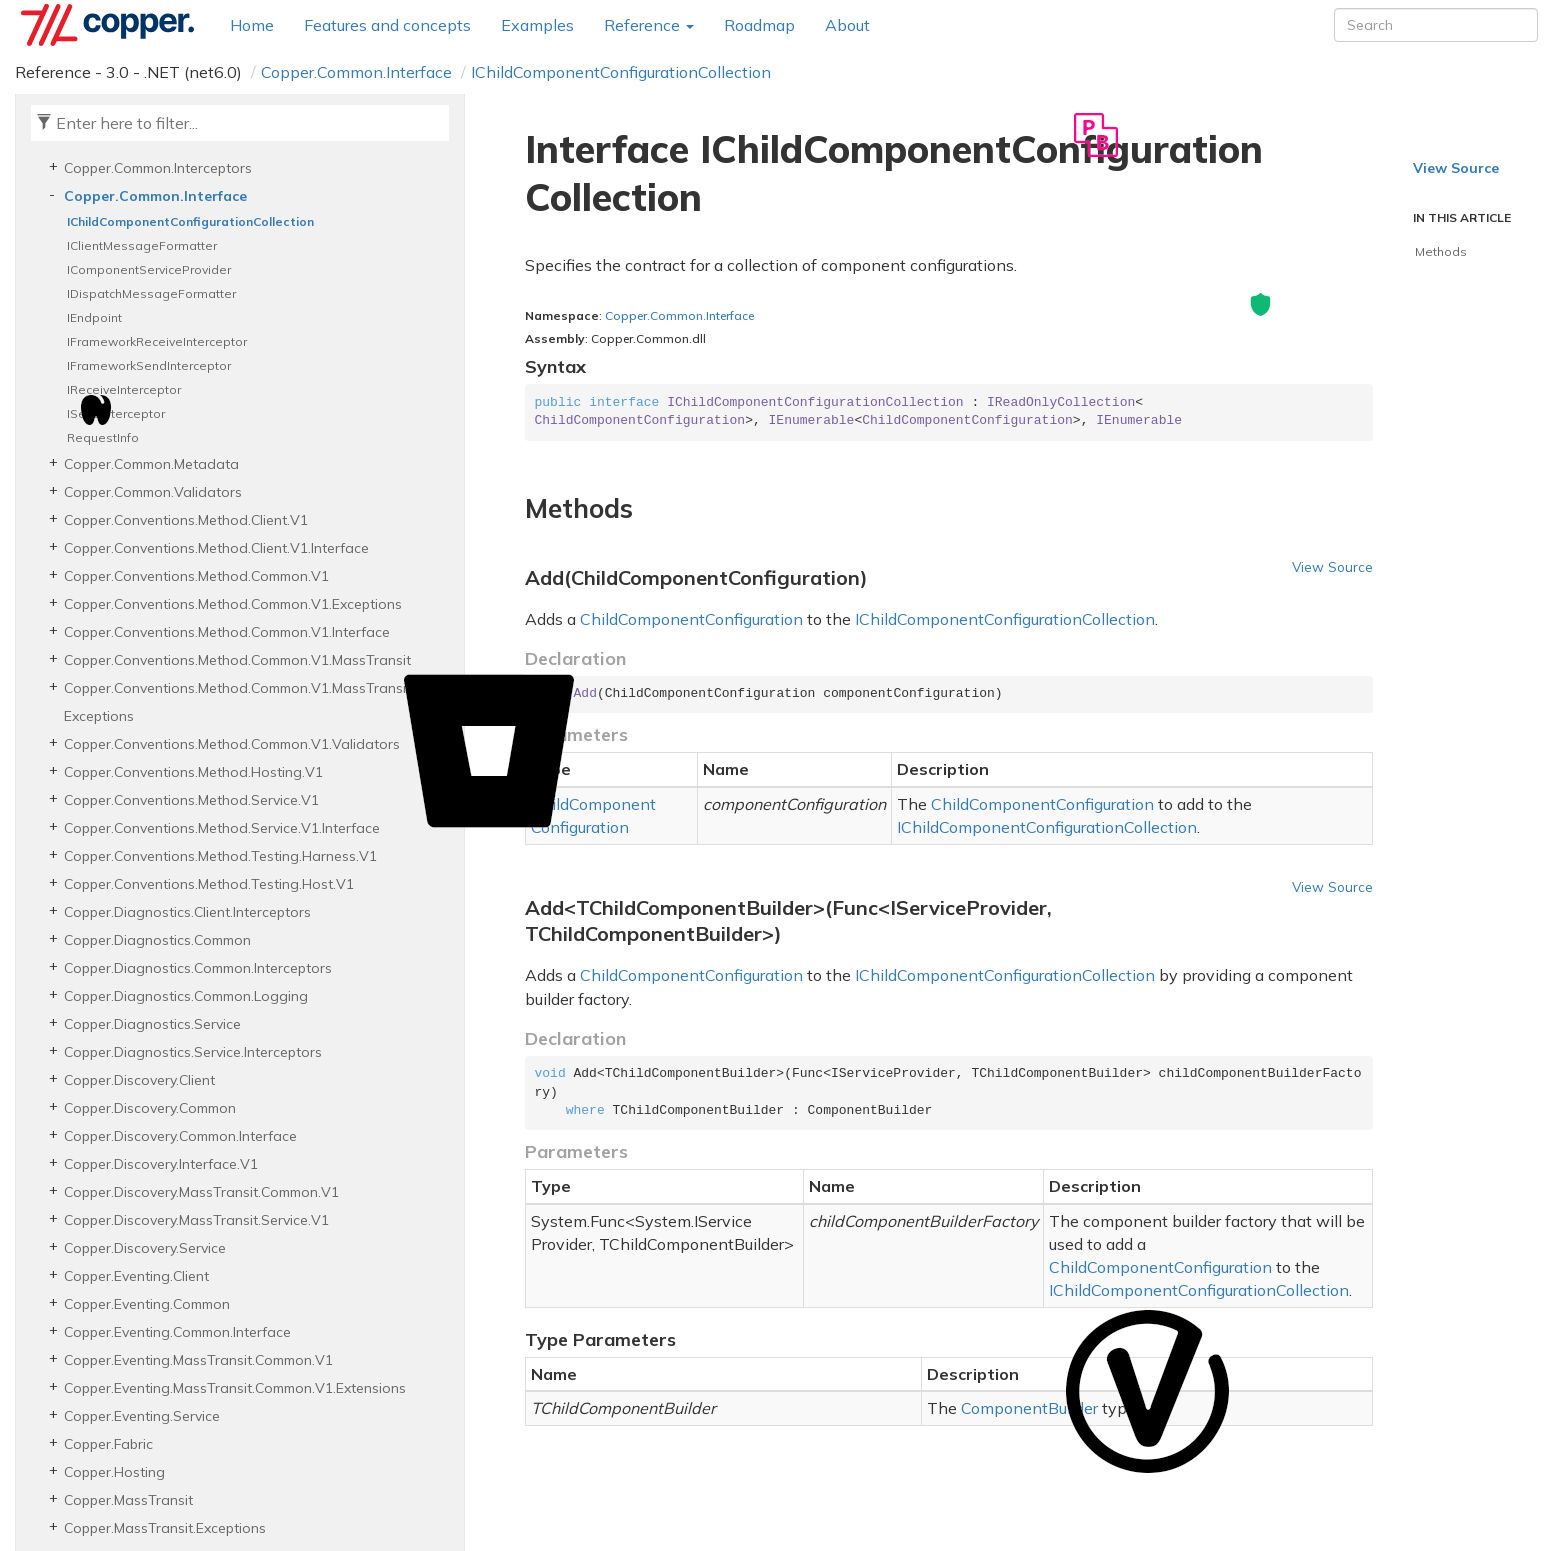 This screenshot has height=1551, width=1568. Describe the element at coordinates (489, 751) in the screenshot. I see `open Bitbucket repository` at that location.